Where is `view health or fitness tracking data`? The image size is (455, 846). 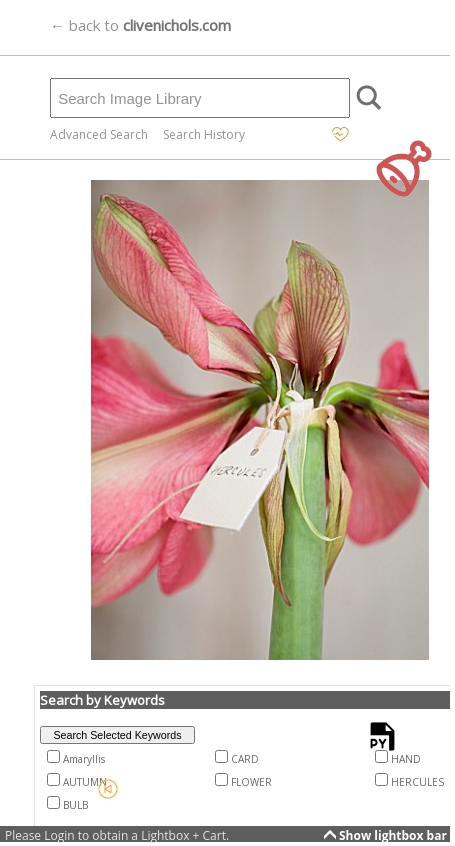 view health or fitness tracking data is located at coordinates (340, 133).